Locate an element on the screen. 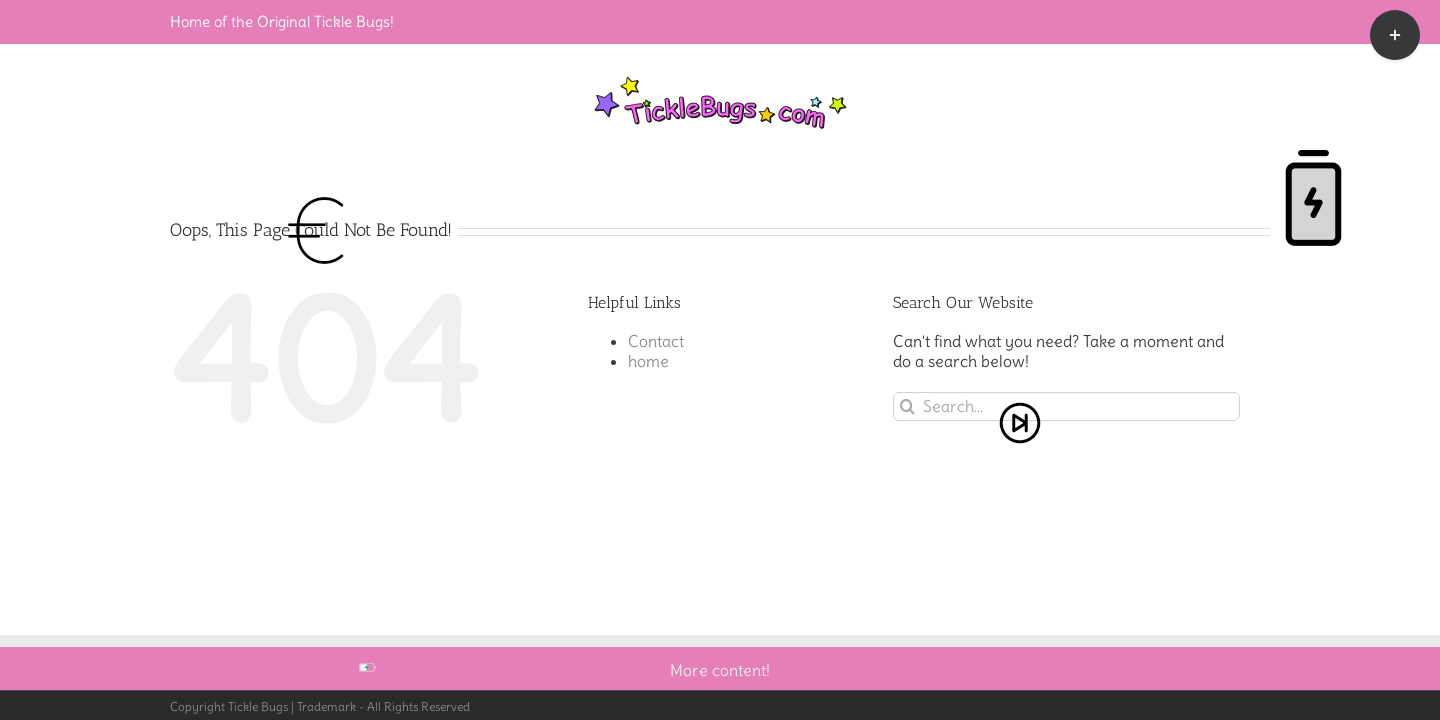 The height and width of the screenshot is (720, 1440). indicates device is currently charging is located at coordinates (1313, 199).